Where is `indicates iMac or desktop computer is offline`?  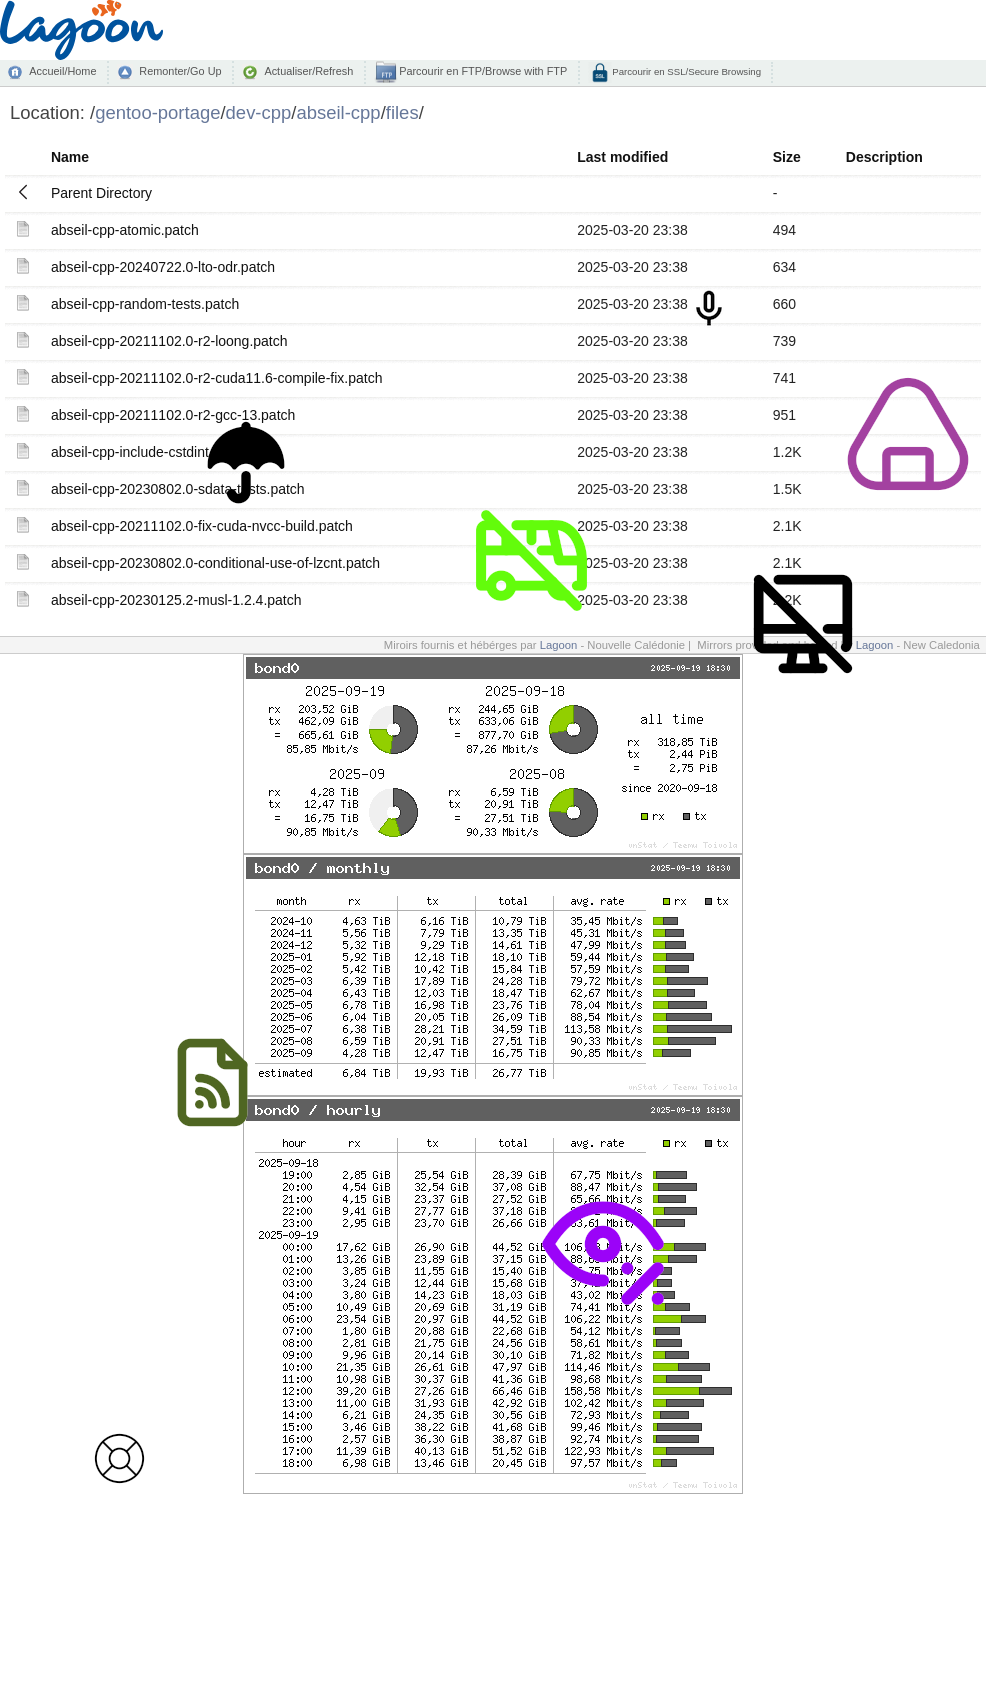
indicates iMac or desktop computer is offline is located at coordinates (803, 624).